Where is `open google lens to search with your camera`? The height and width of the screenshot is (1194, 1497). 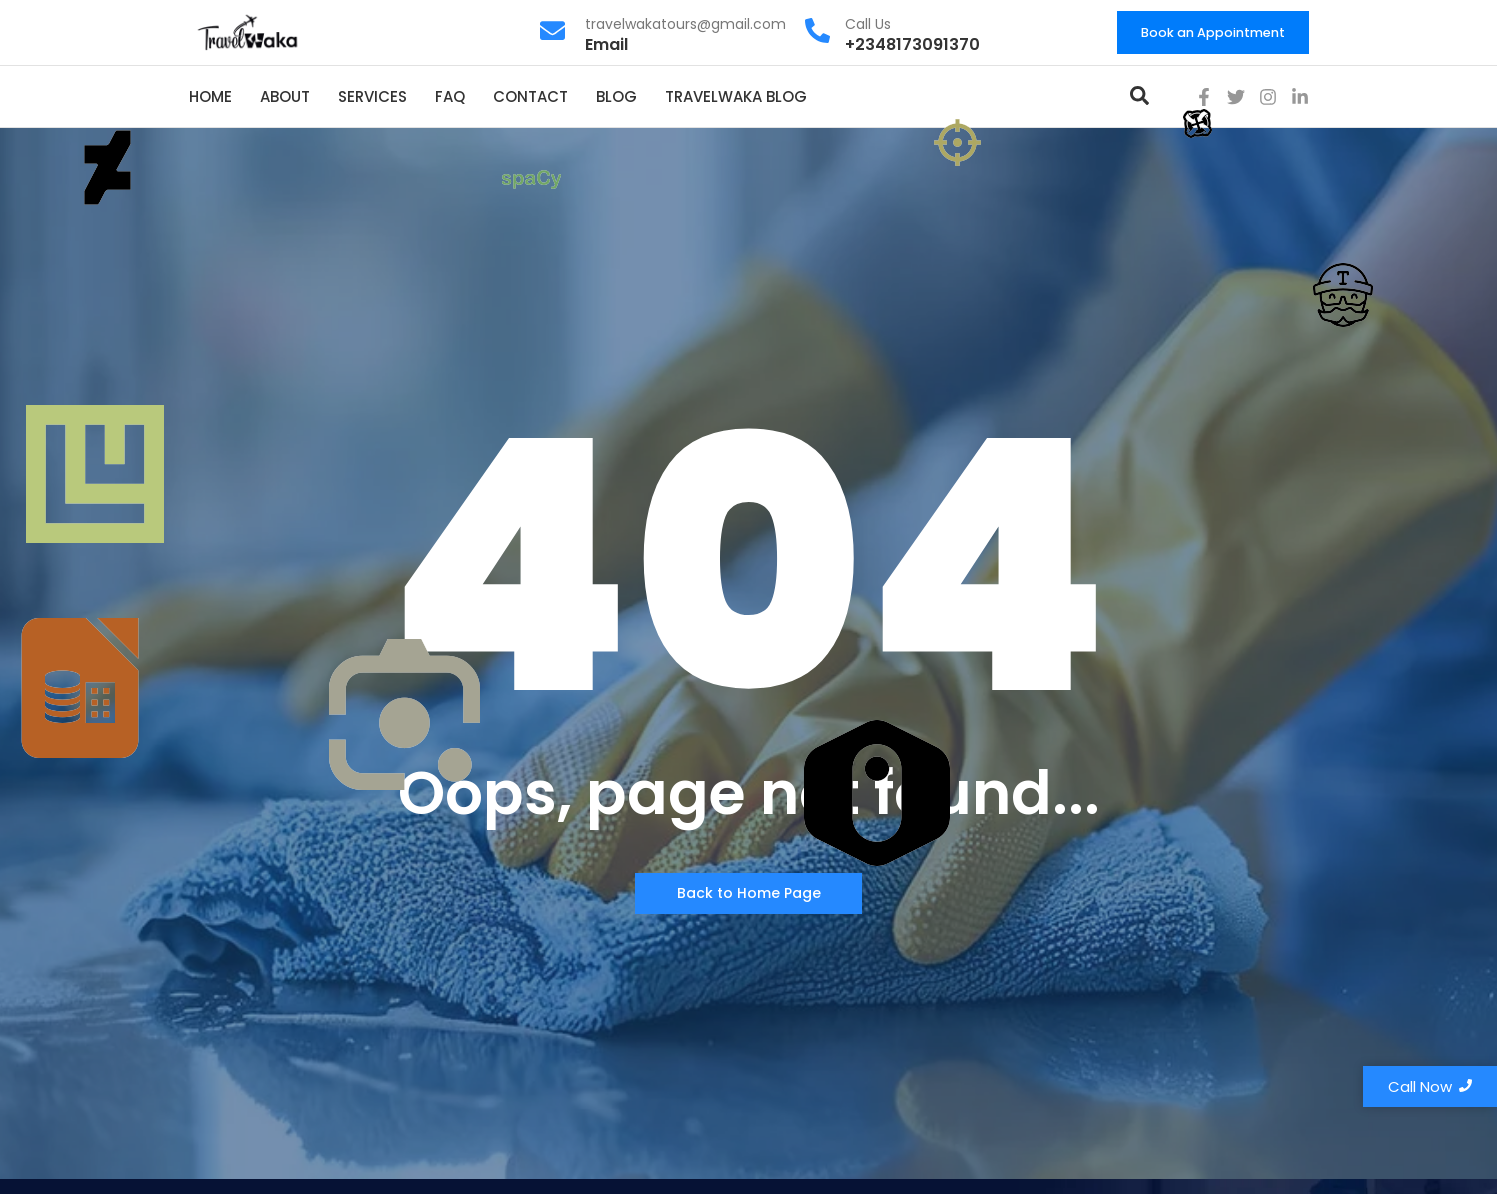 open google lens to search with your camera is located at coordinates (404, 714).